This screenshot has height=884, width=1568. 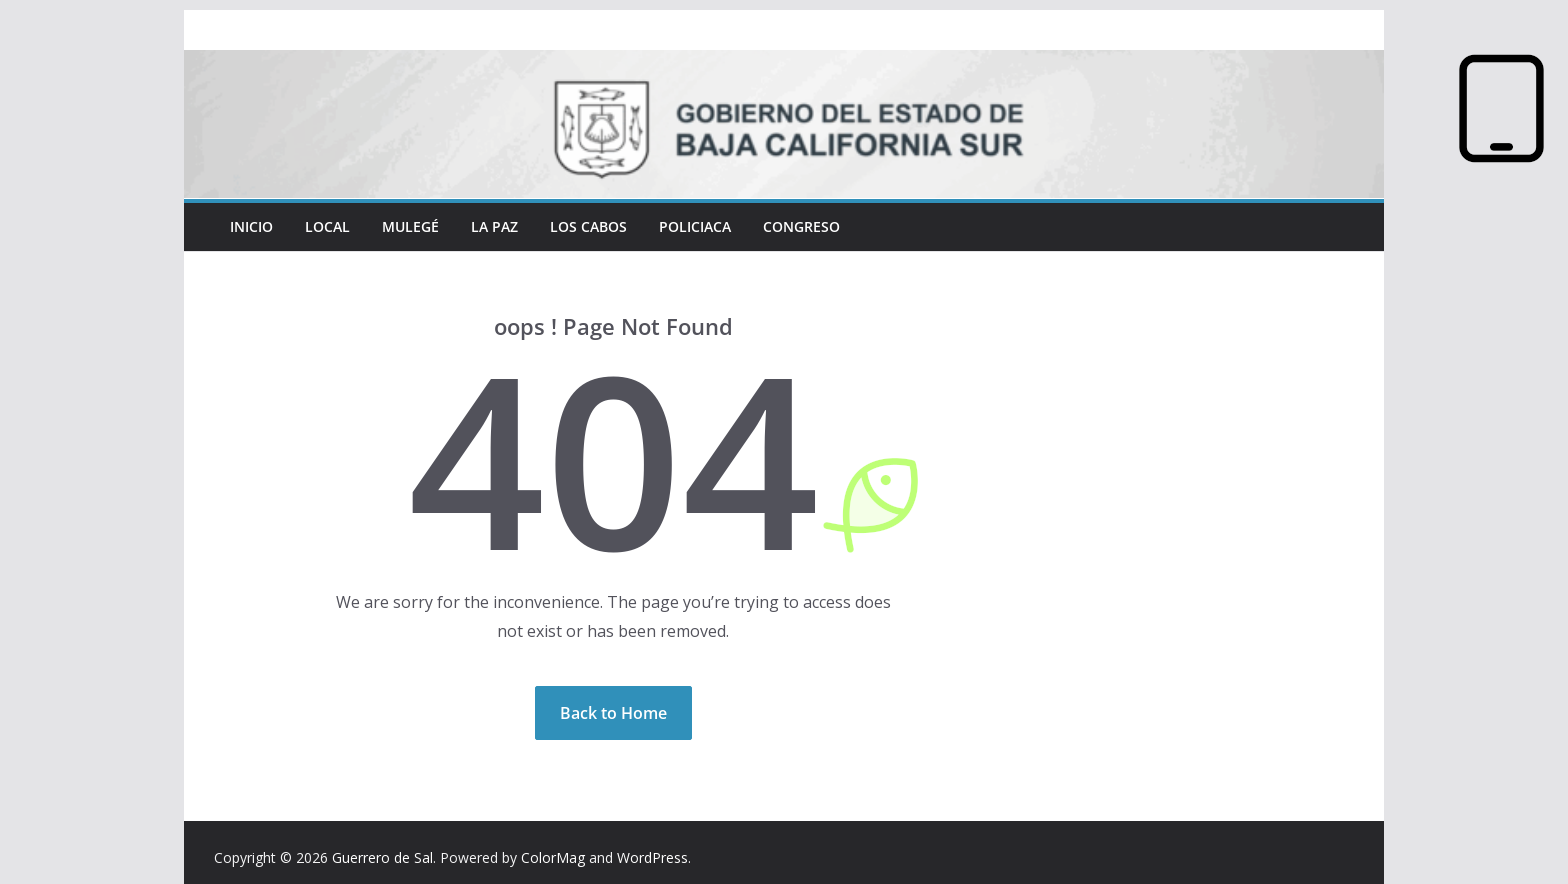 What do you see at coordinates (874, 502) in the screenshot?
I see `browse seafood or fish-related content` at bounding box center [874, 502].